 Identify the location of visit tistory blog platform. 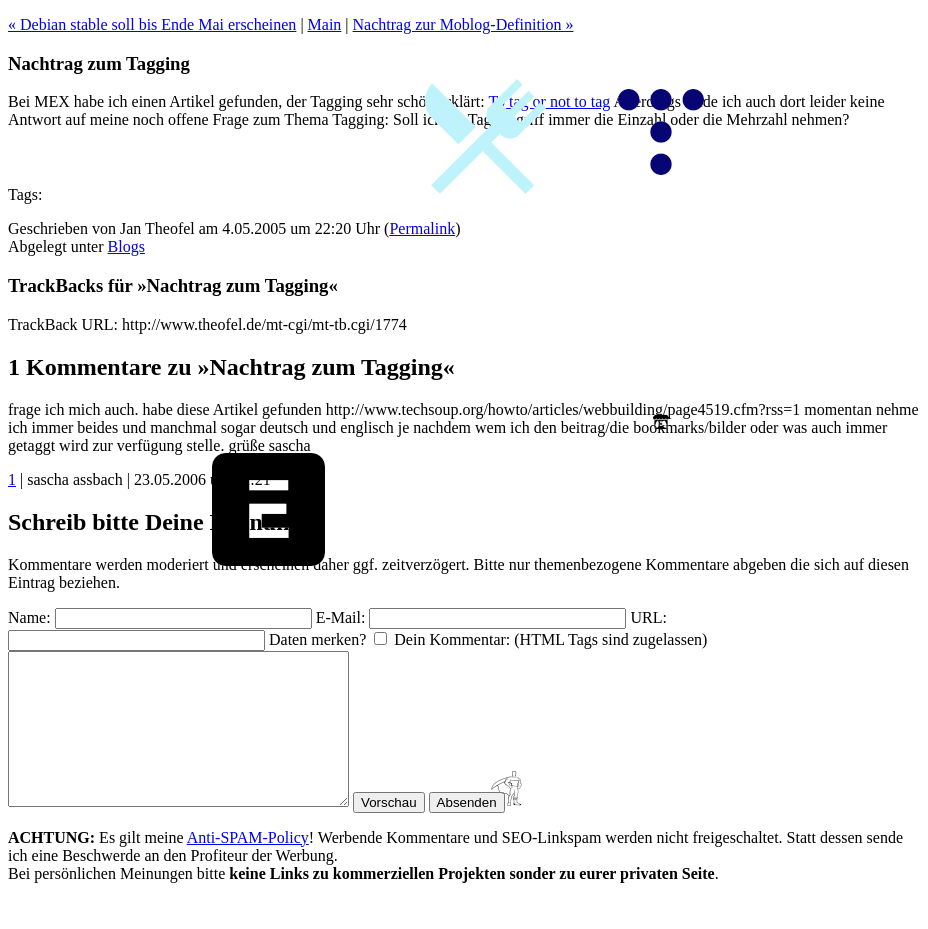
(661, 132).